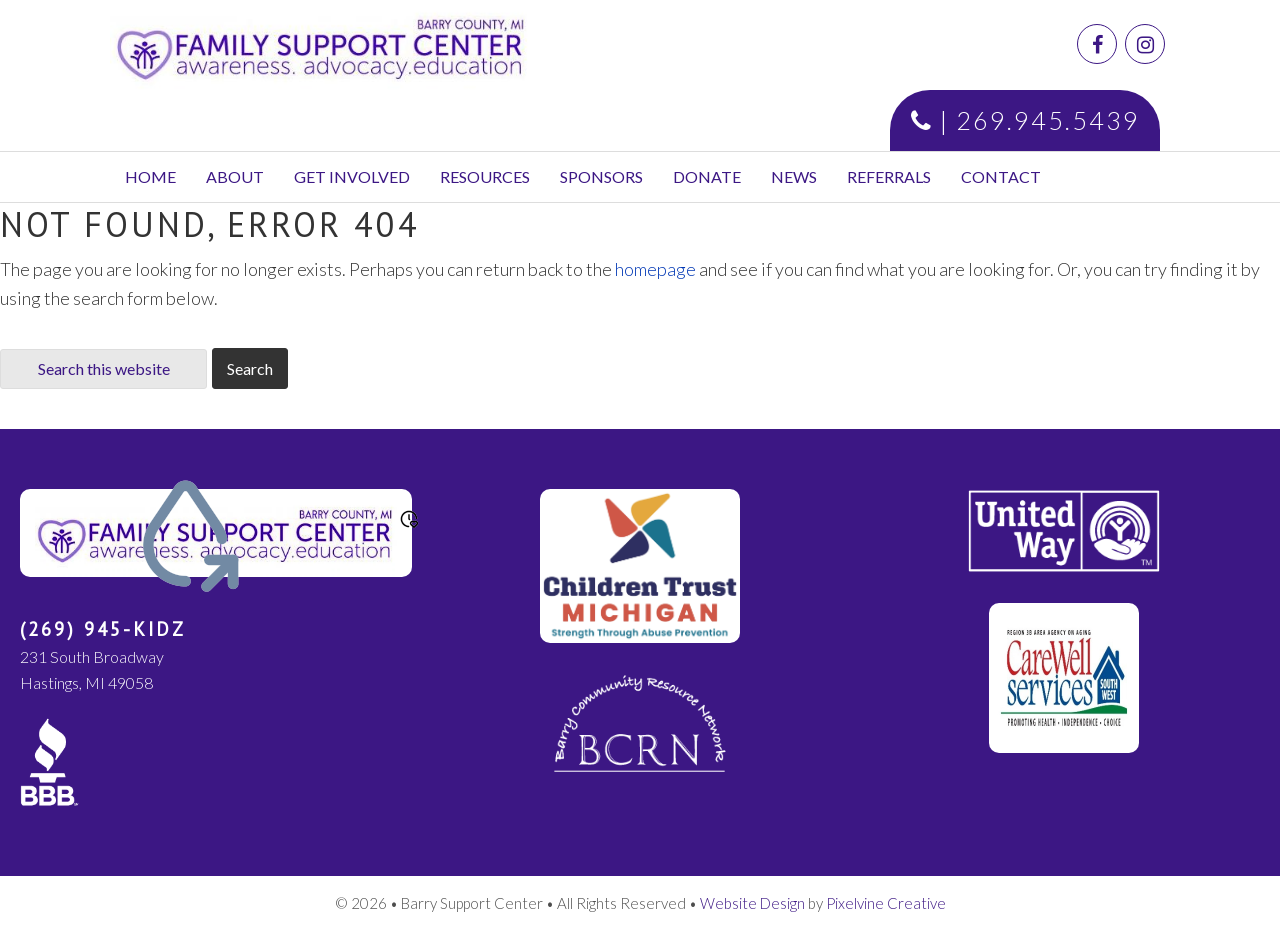 The image size is (1280, 930). Describe the element at coordinates (409, 519) in the screenshot. I see `view your favorite or saved times` at that location.